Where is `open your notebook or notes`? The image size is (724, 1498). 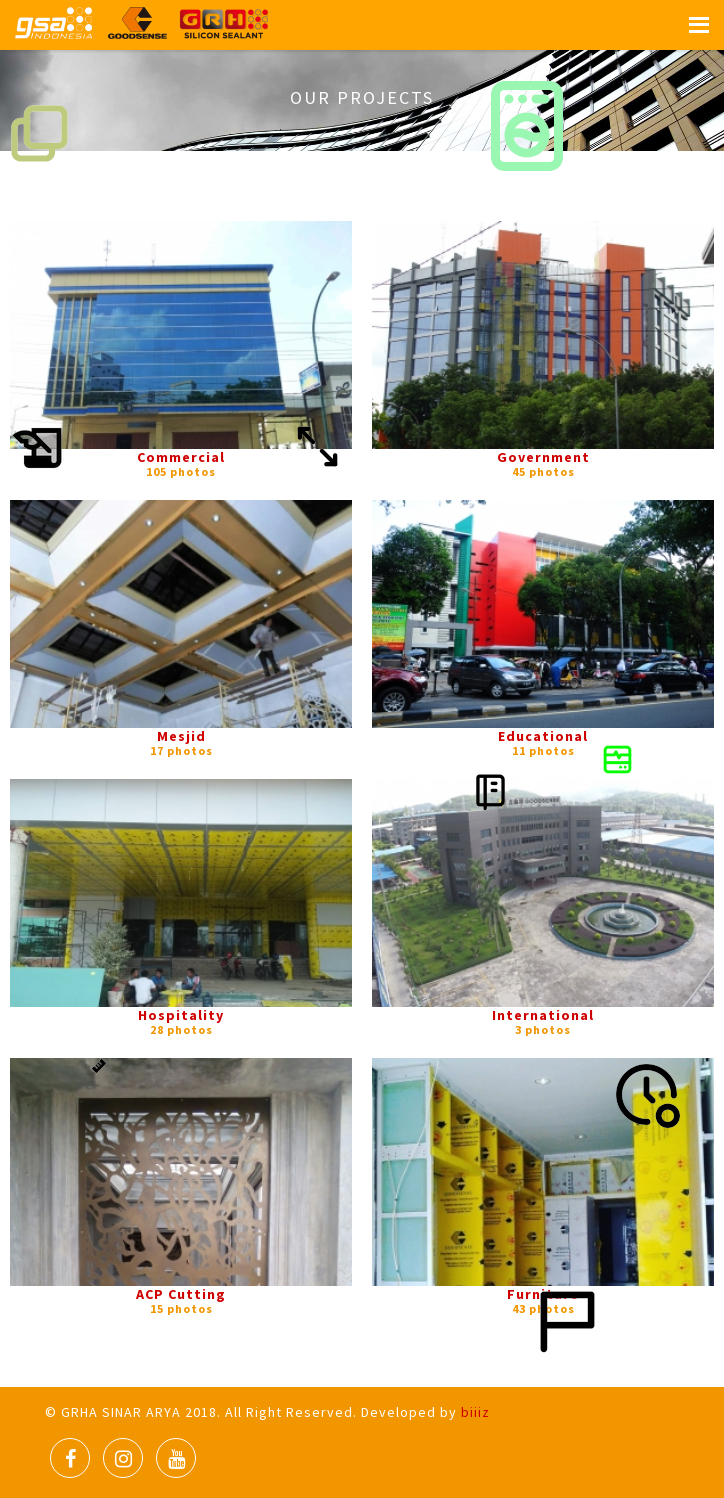
open your notebook or notes is located at coordinates (490, 790).